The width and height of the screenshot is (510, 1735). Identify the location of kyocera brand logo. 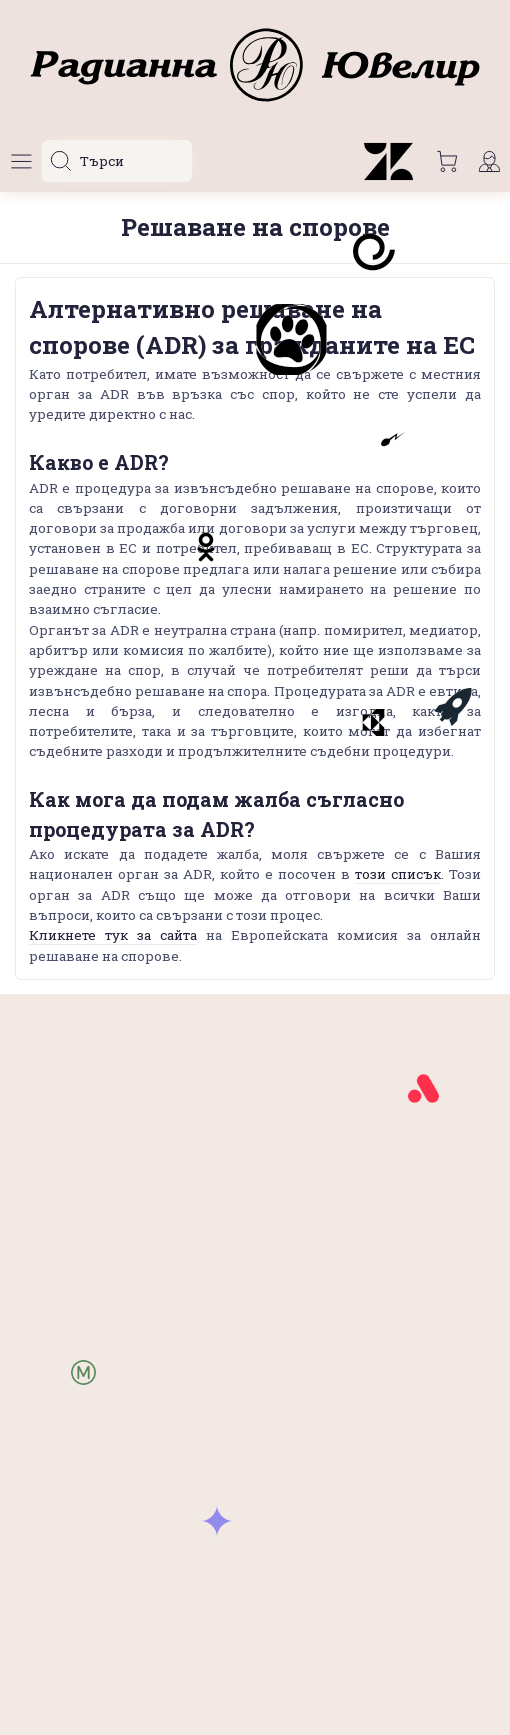
(373, 722).